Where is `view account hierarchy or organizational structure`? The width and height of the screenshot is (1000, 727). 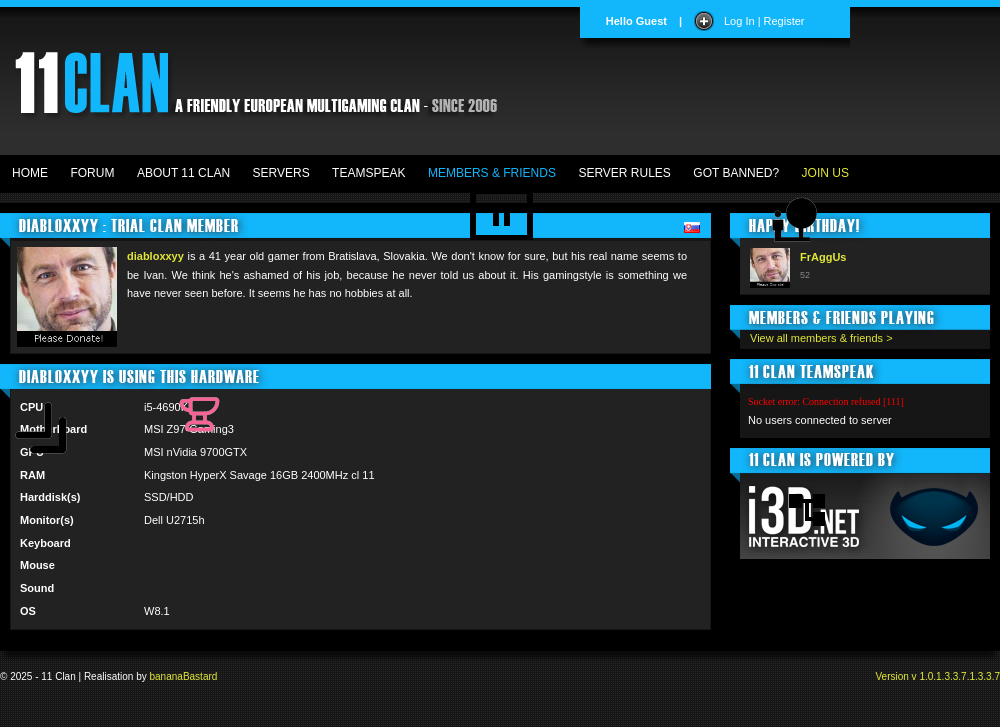 view account hierarchy or organizational structure is located at coordinates (807, 510).